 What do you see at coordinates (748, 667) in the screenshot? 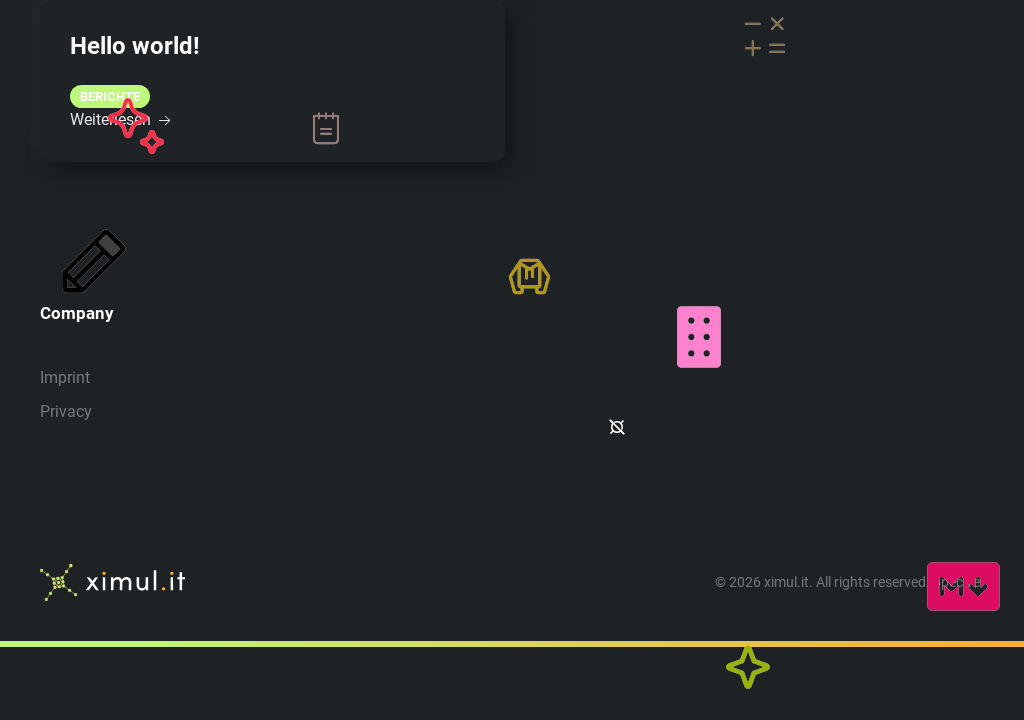
I see `indicates a special or featured item` at bounding box center [748, 667].